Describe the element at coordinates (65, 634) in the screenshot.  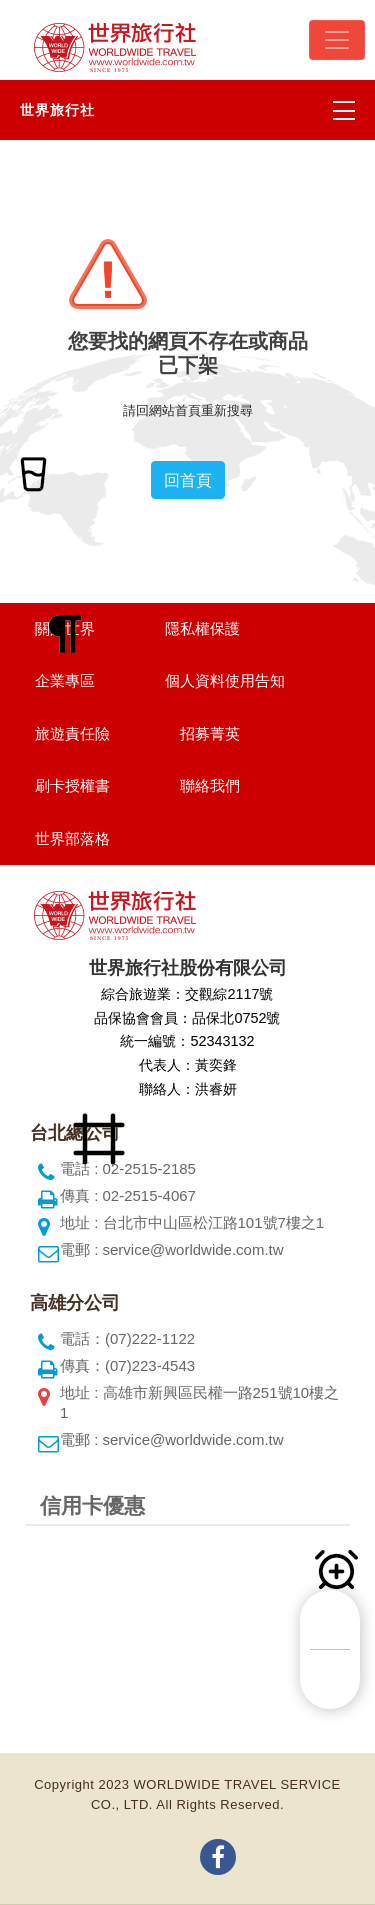
I see `toggle paragraph formatting options` at that location.